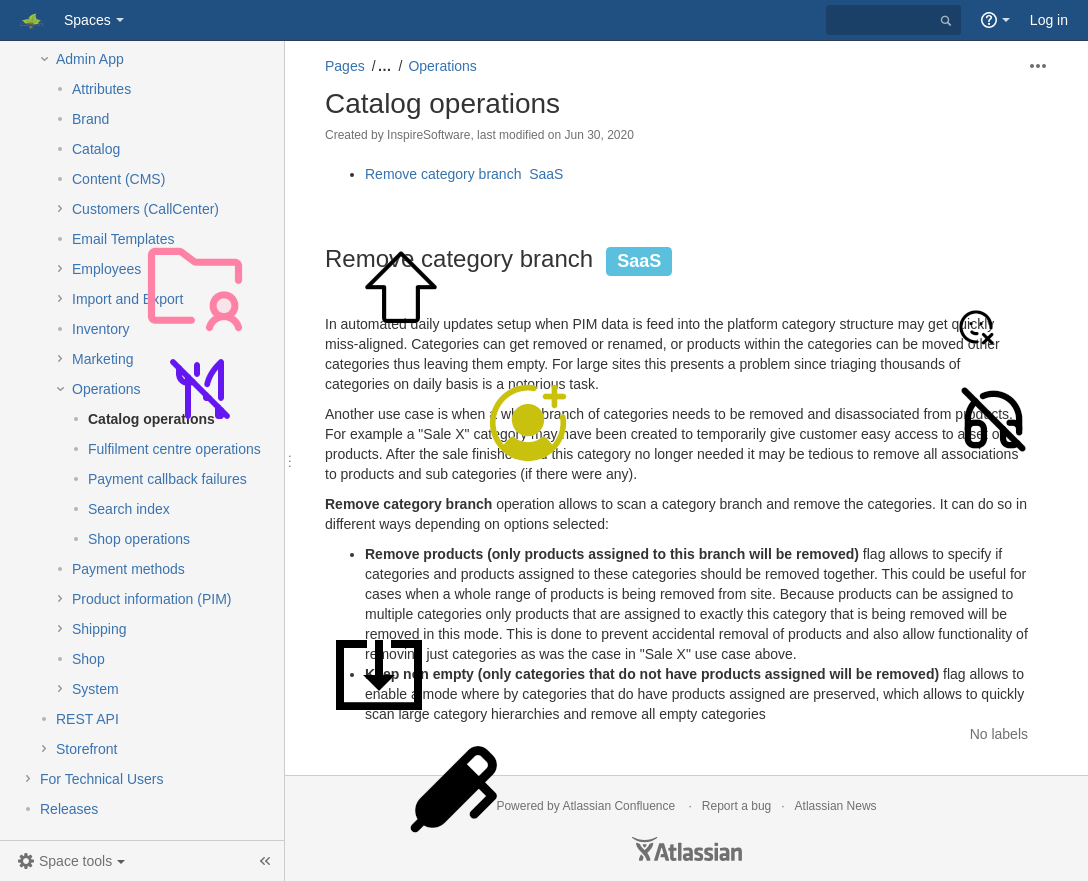 This screenshot has height=881, width=1088. I want to click on kitchen tools unavailable or disabled, so click(200, 389).